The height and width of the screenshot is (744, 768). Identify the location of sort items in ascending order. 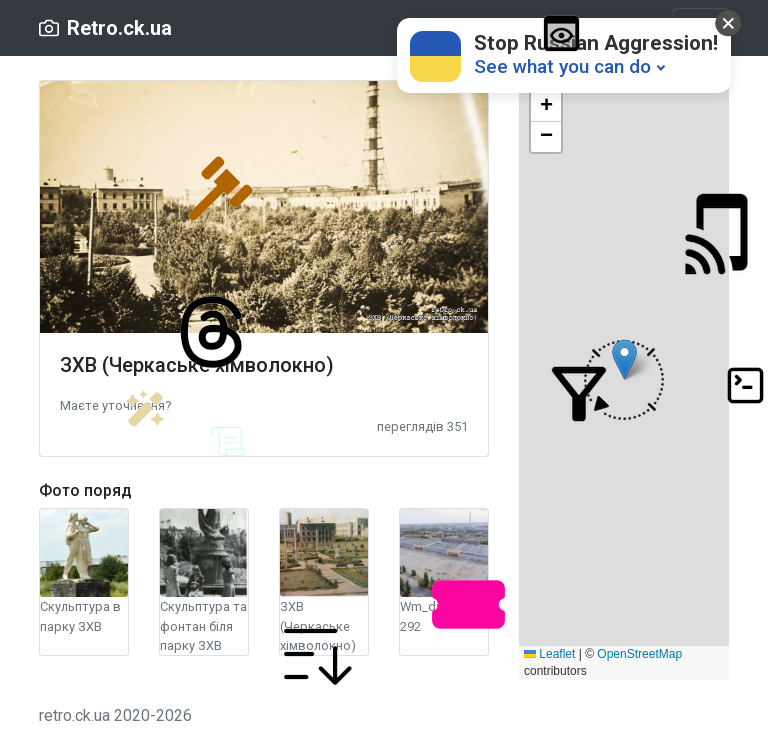
(315, 654).